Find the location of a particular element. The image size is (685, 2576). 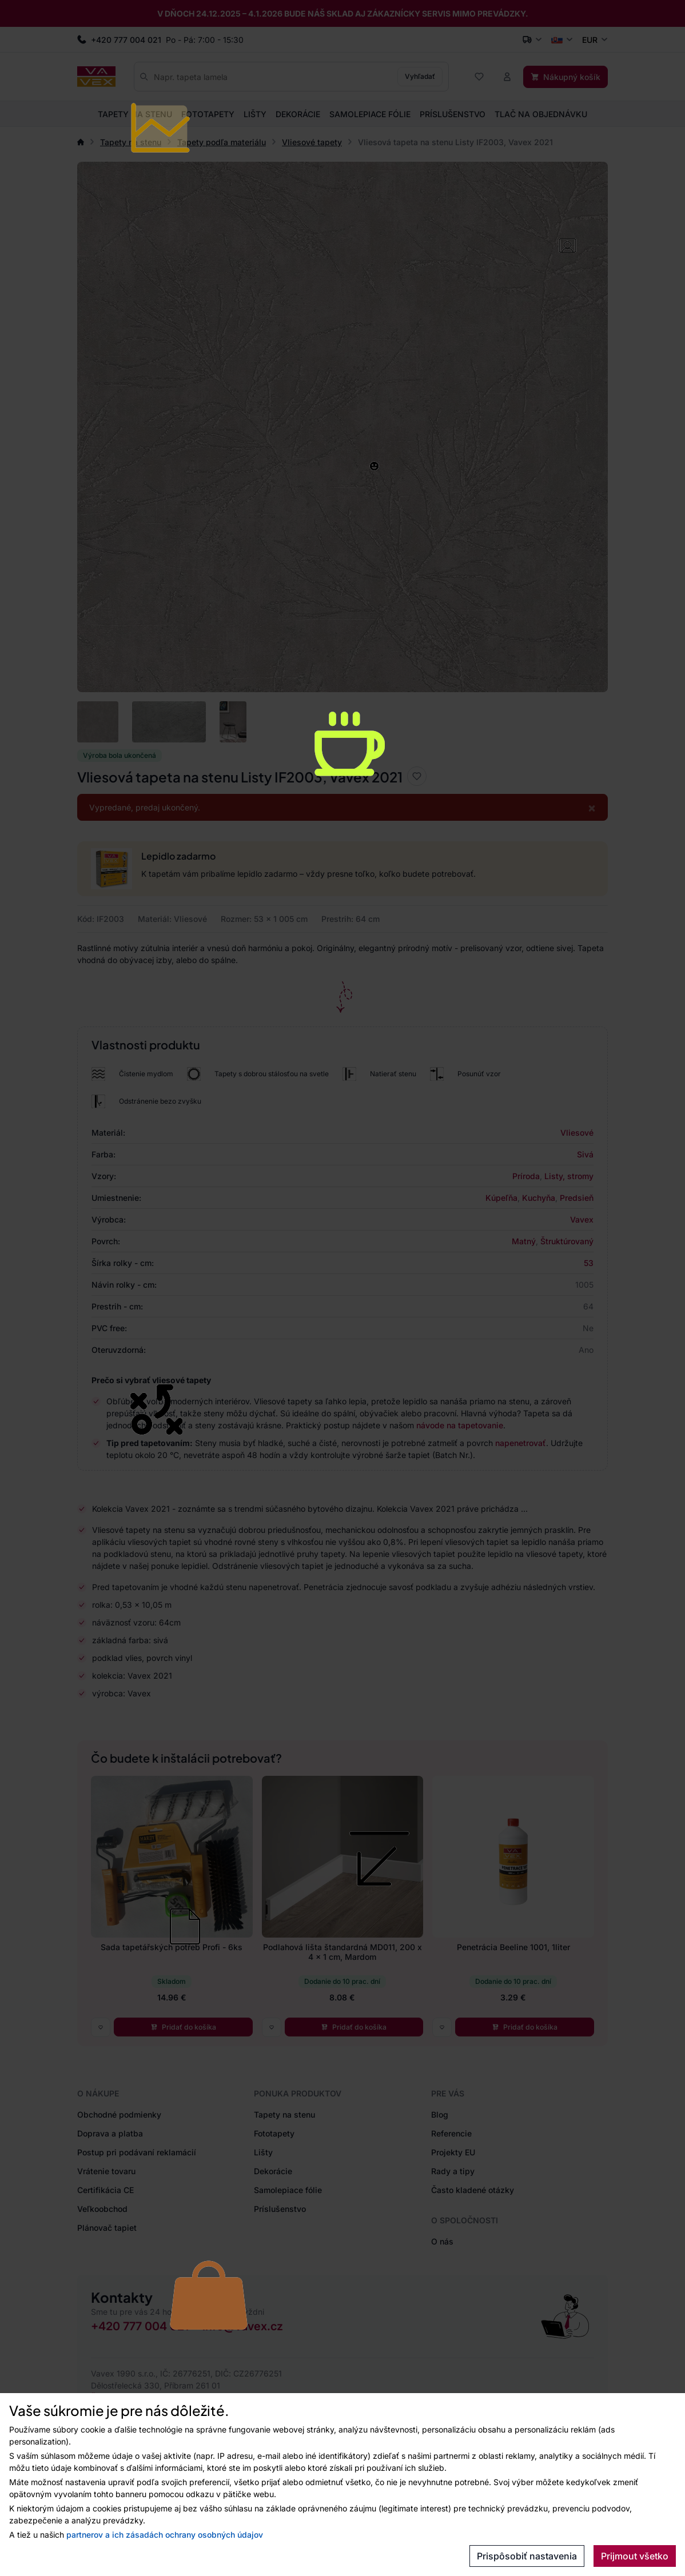

view strategy or game plan is located at coordinates (154, 1409).